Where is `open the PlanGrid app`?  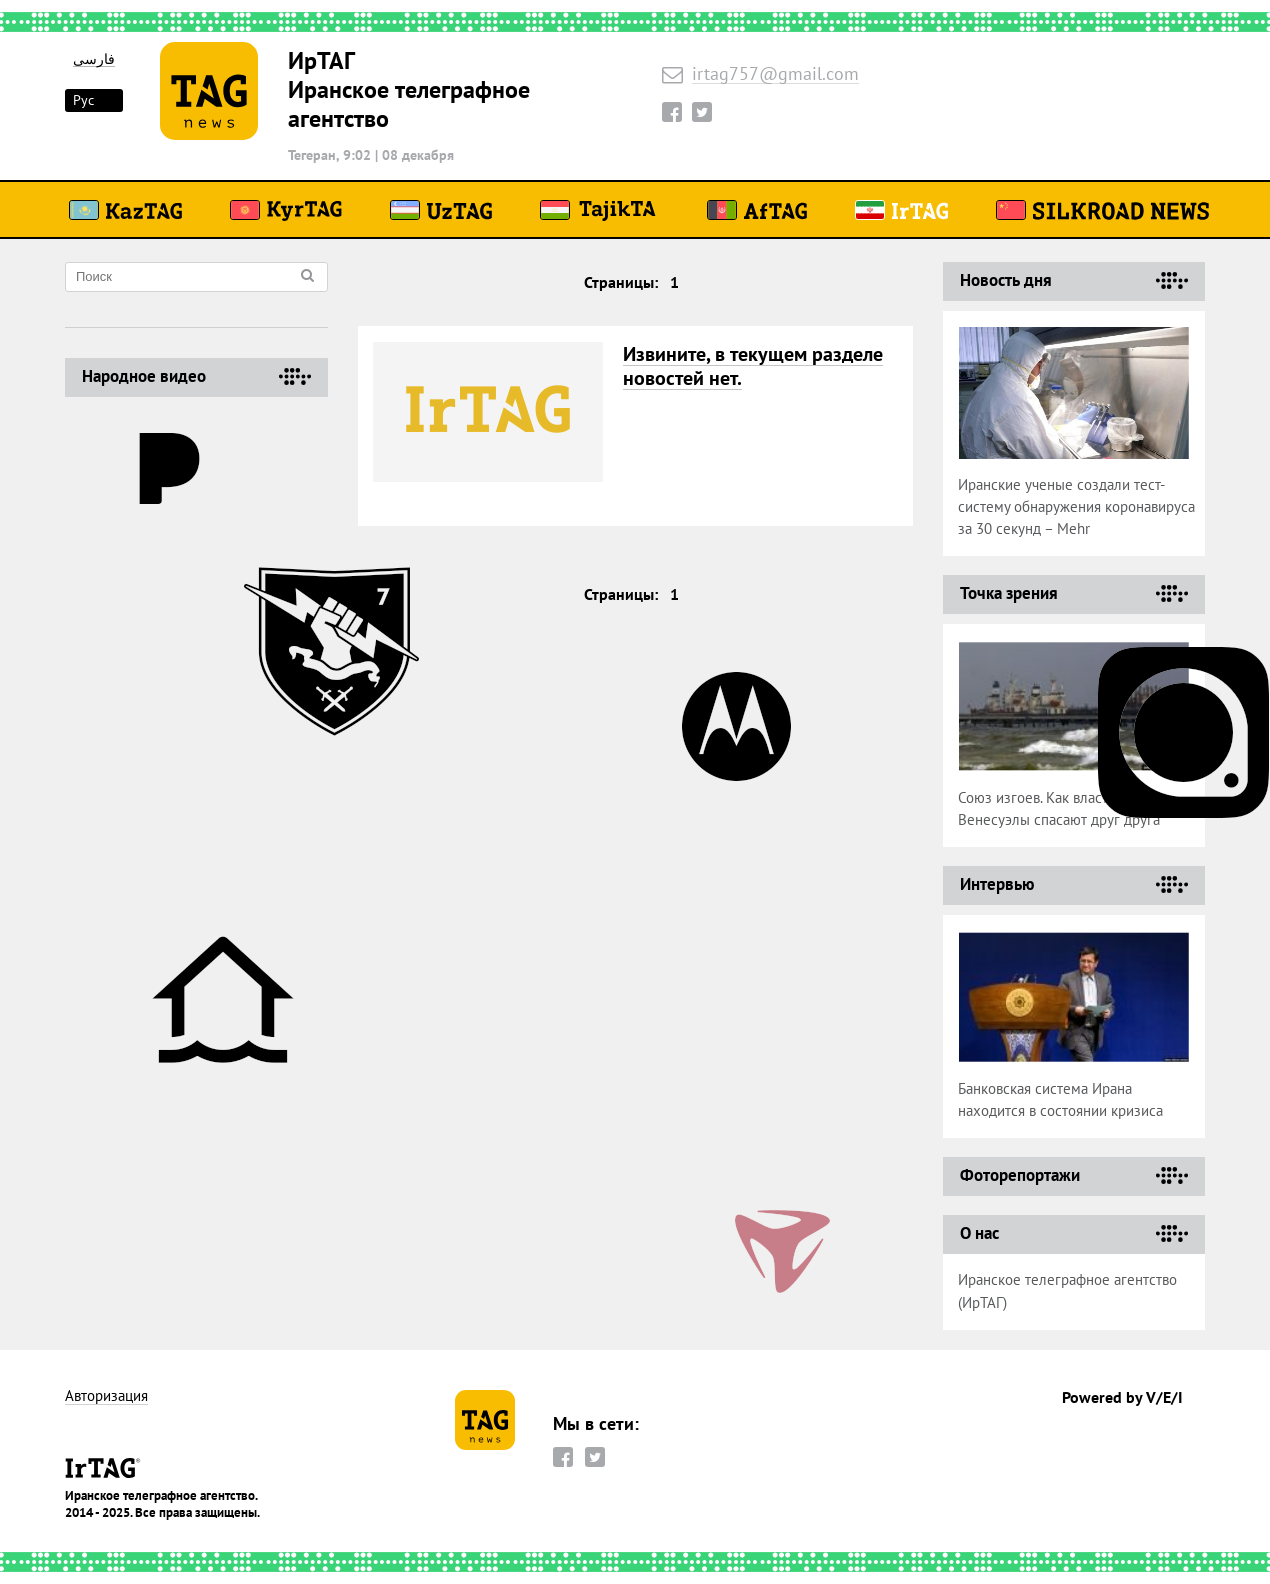
open the PlanGrid app is located at coordinates (1183, 732).